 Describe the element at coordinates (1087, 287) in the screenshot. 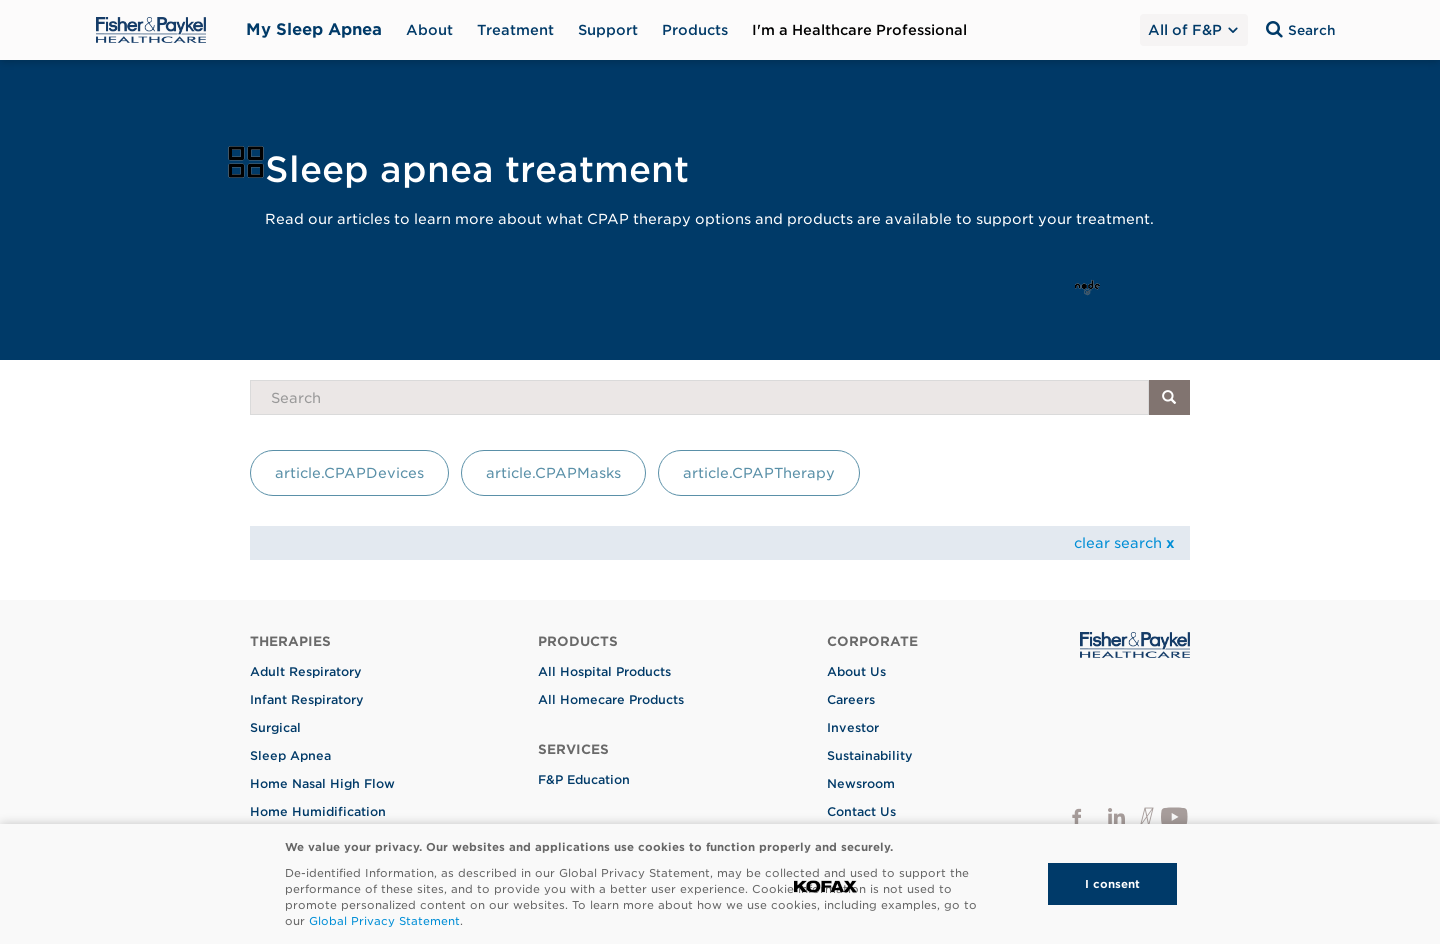

I see `node.js logo indicating a javascript runtime environment` at that location.